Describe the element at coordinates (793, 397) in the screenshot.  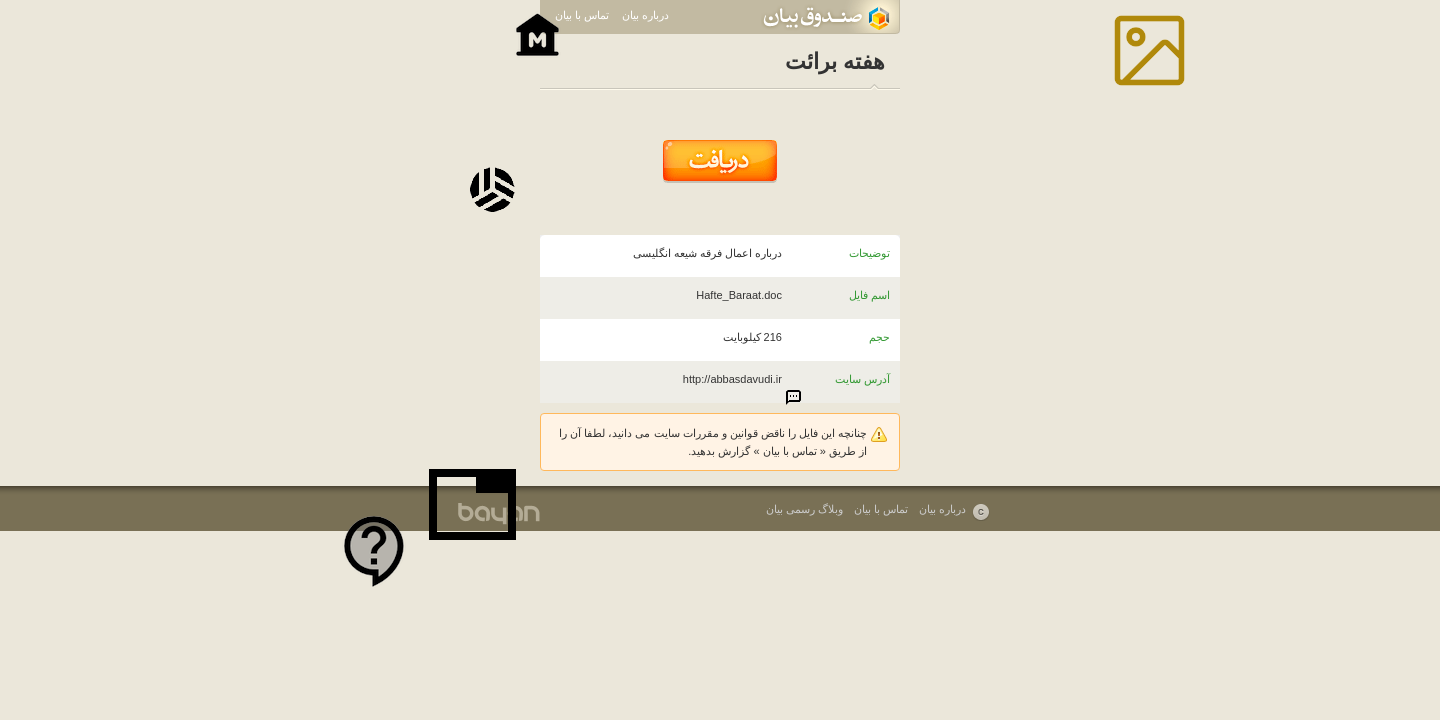
I see `open text messaging app` at that location.